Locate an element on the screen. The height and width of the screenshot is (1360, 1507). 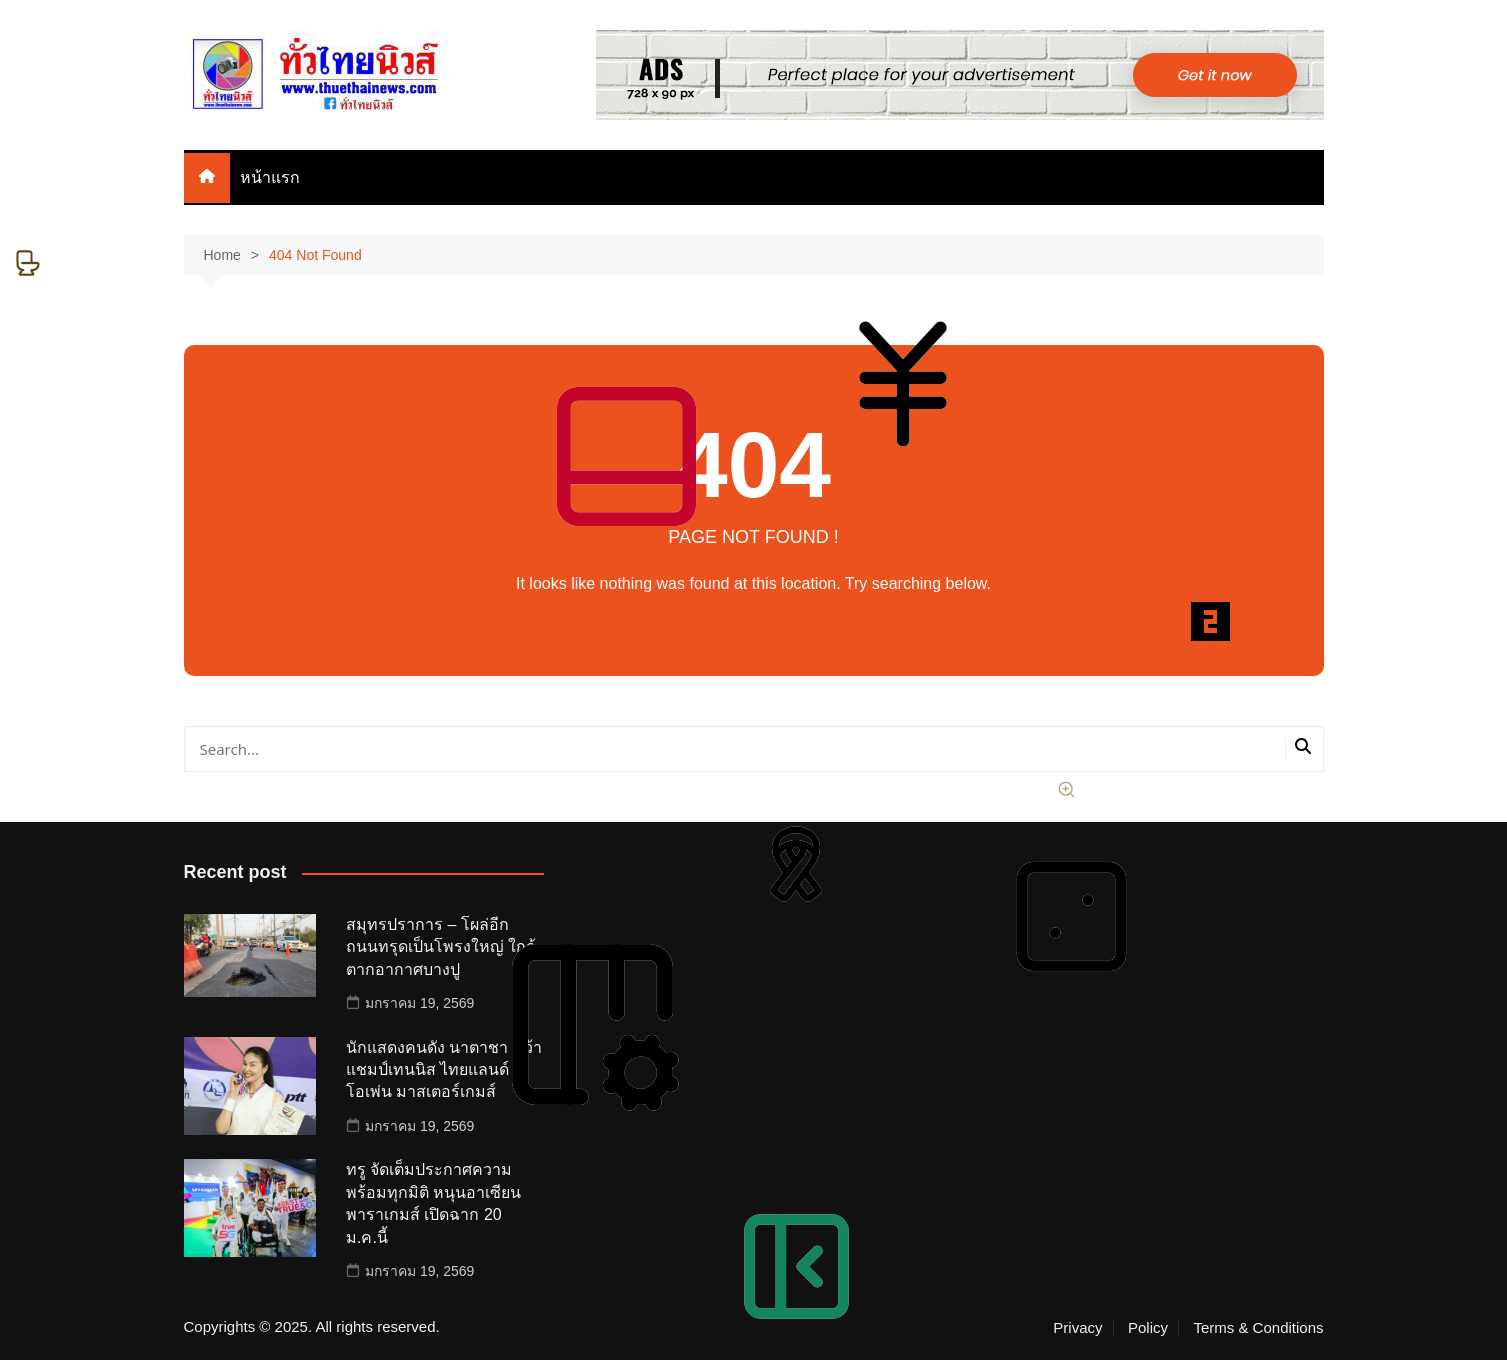
select option number two is located at coordinates (1210, 621).